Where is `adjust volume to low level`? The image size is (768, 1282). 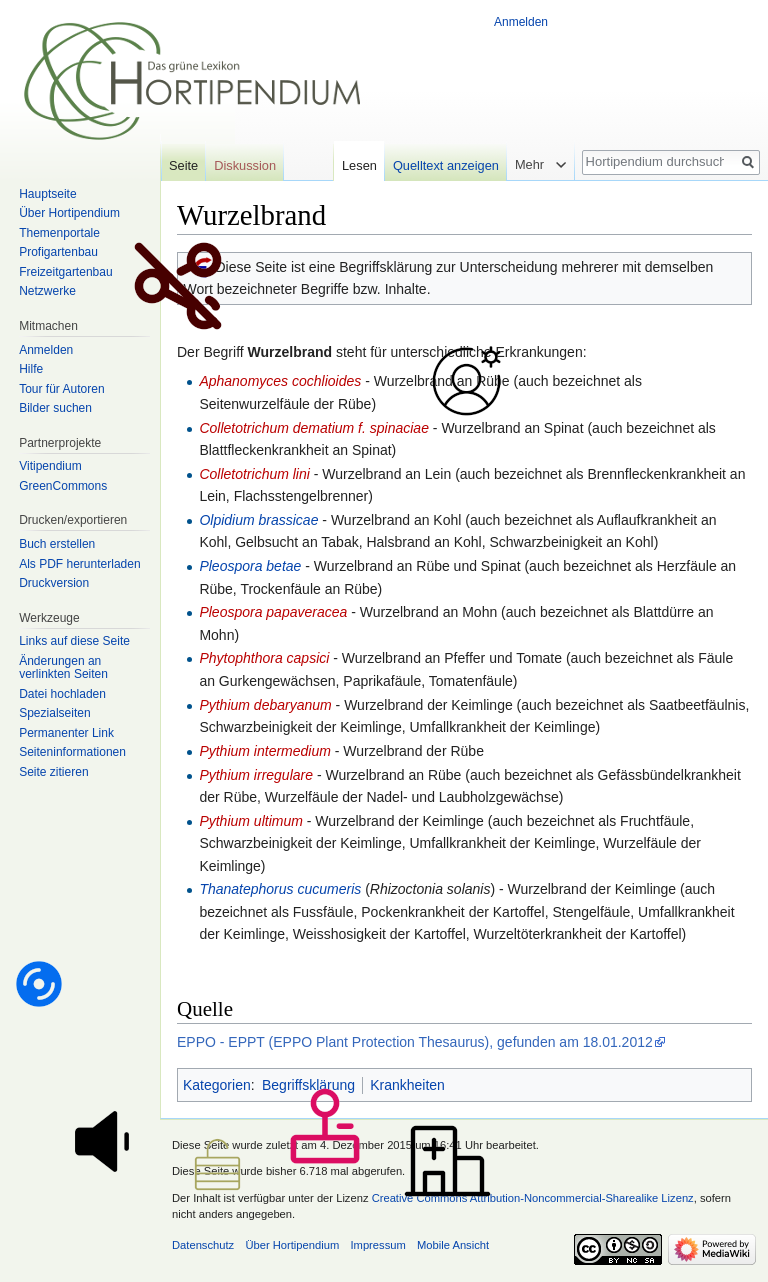 adjust volume to low level is located at coordinates (105, 1141).